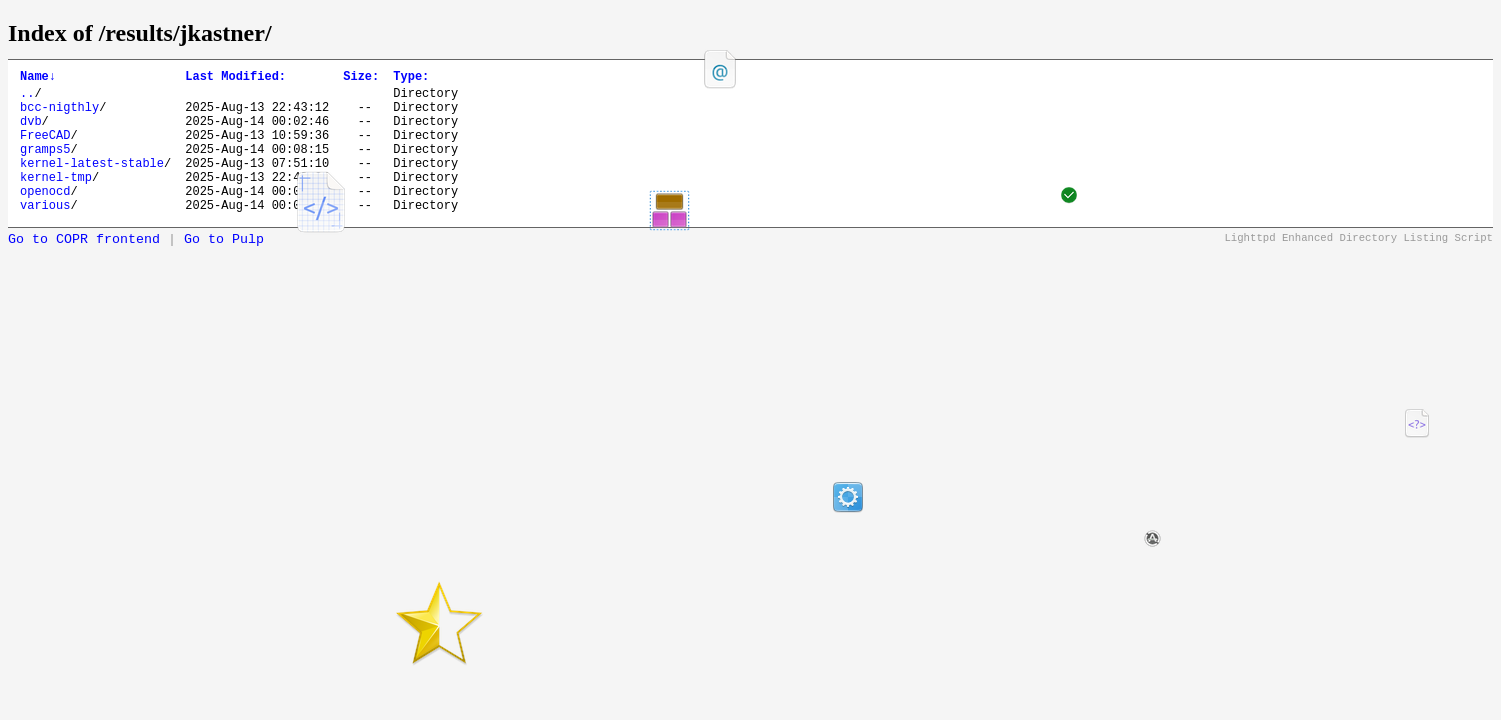  Describe the element at coordinates (321, 202) in the screenshot. I see `an html template file` at that location.